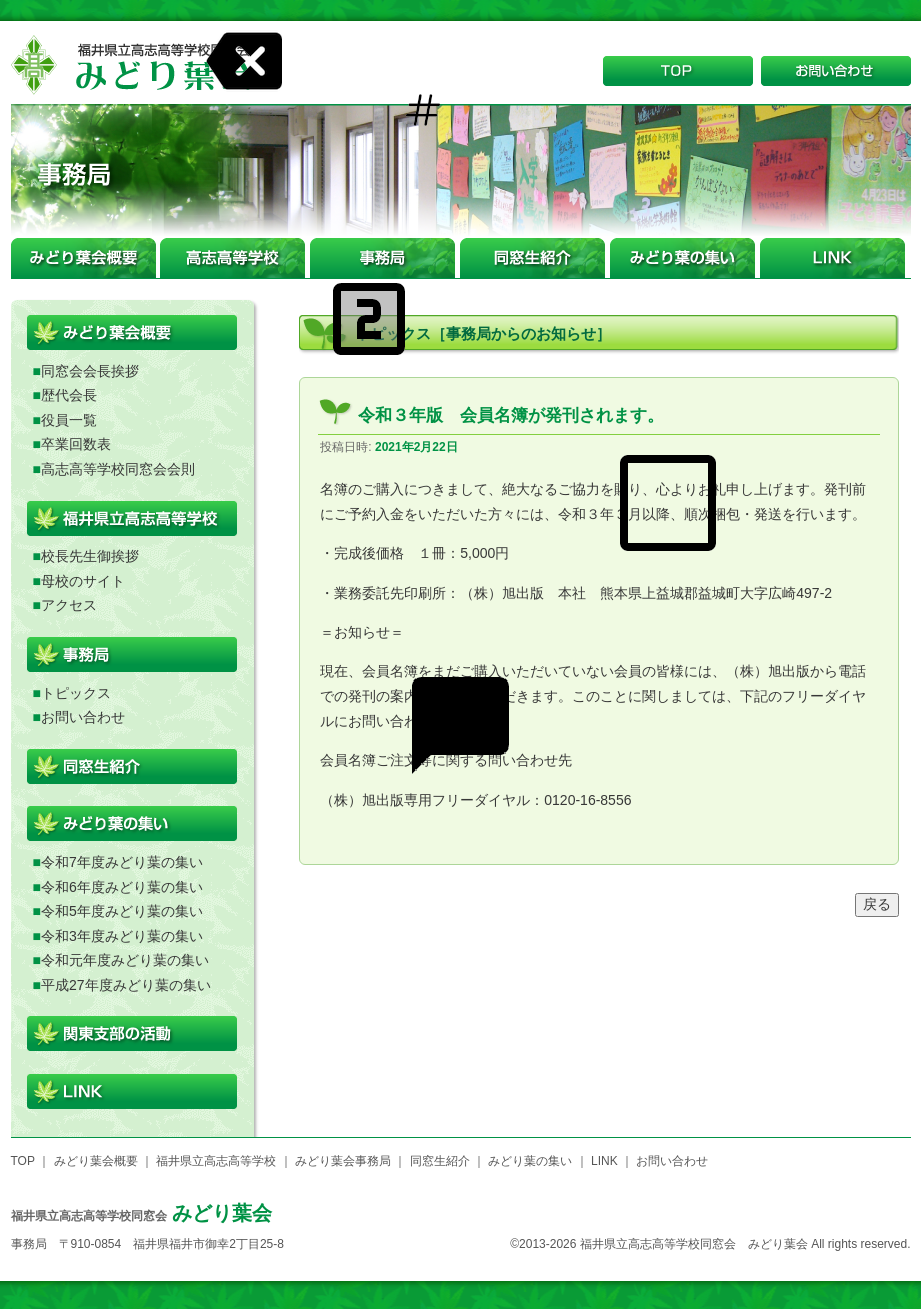  What do you see at coordinates (460, 725) in the screenshot?
I see `open chat or messaging` at bounding box center [460, 725].